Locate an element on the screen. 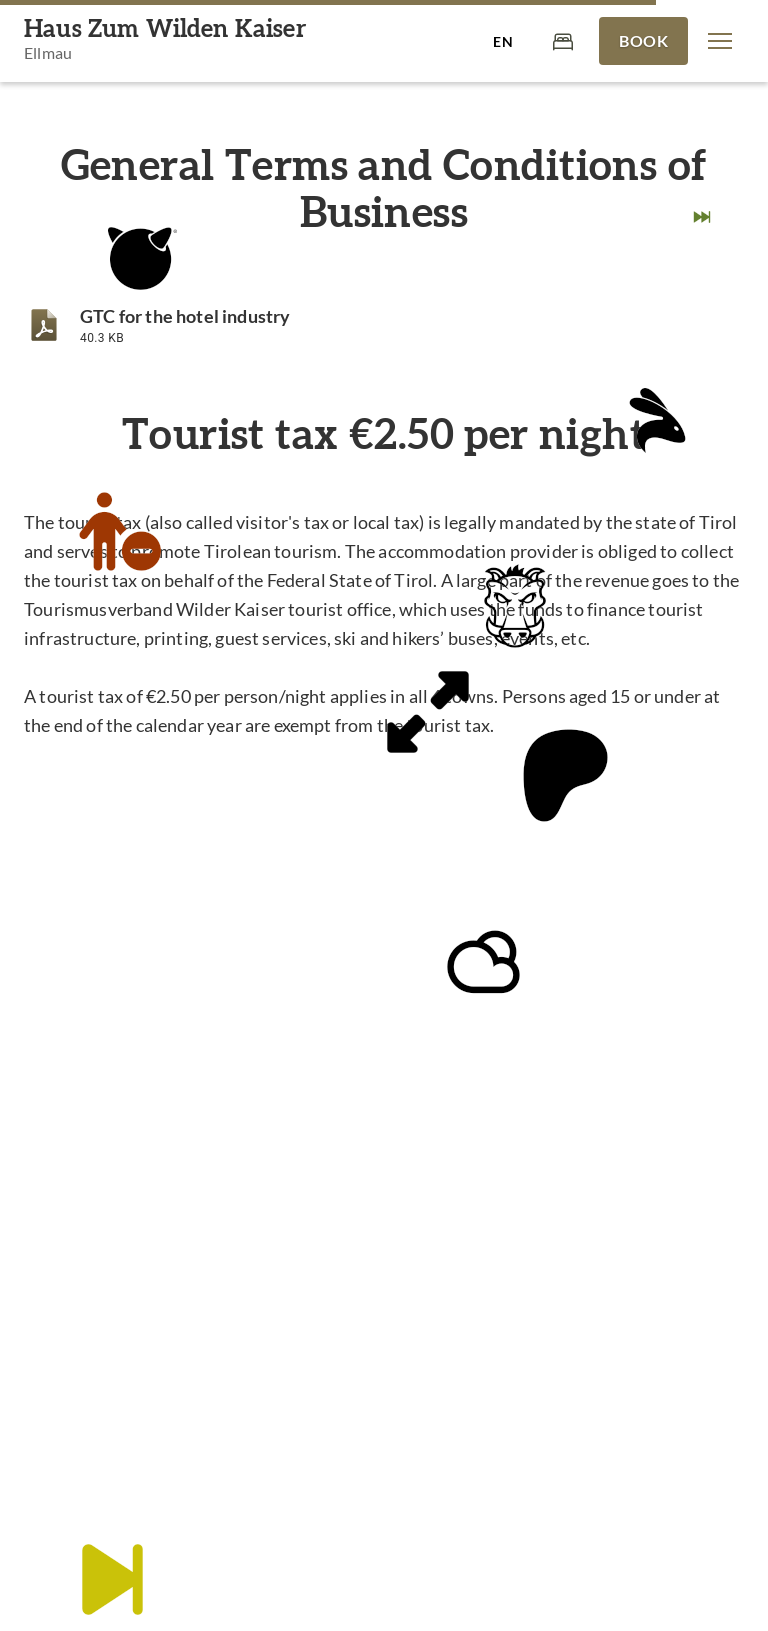  skip to the end of the track is located at coordinates (702, 217).